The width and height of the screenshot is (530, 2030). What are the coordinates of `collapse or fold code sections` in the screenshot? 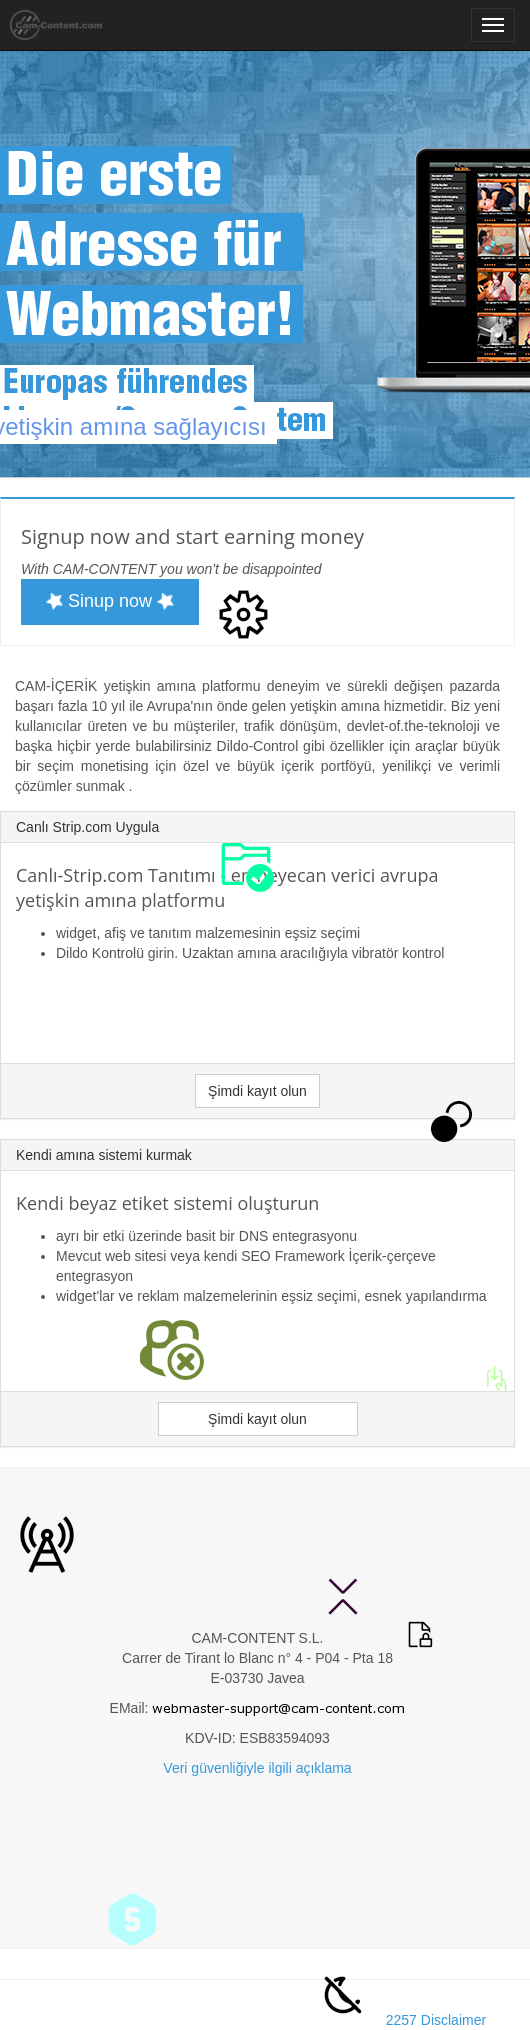 It's located at (343, 1596).